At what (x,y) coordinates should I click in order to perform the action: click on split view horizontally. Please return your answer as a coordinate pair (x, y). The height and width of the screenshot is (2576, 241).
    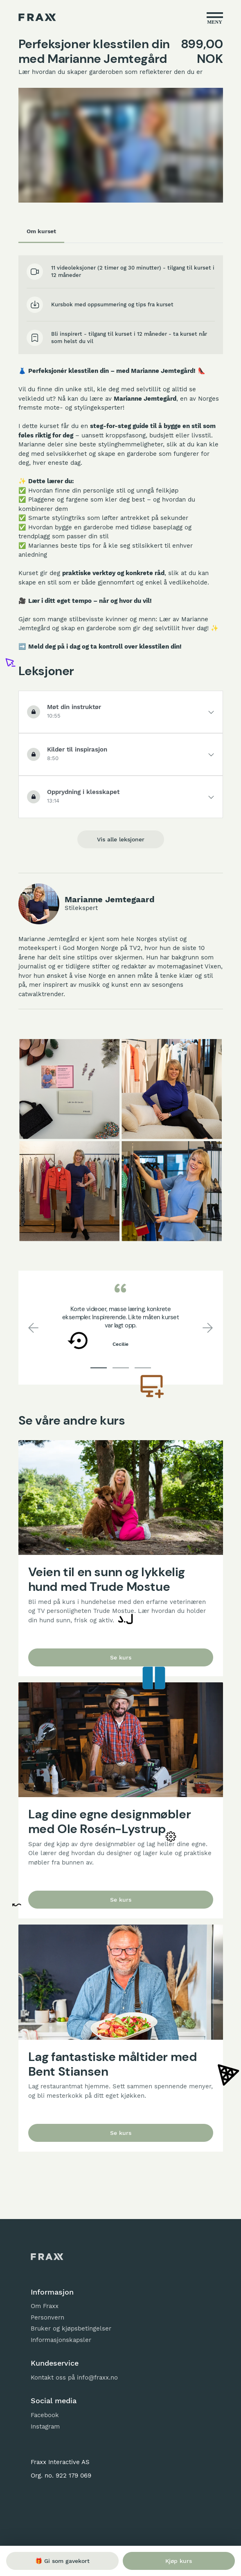
    Looking at the image, I should click on (154, 1678).